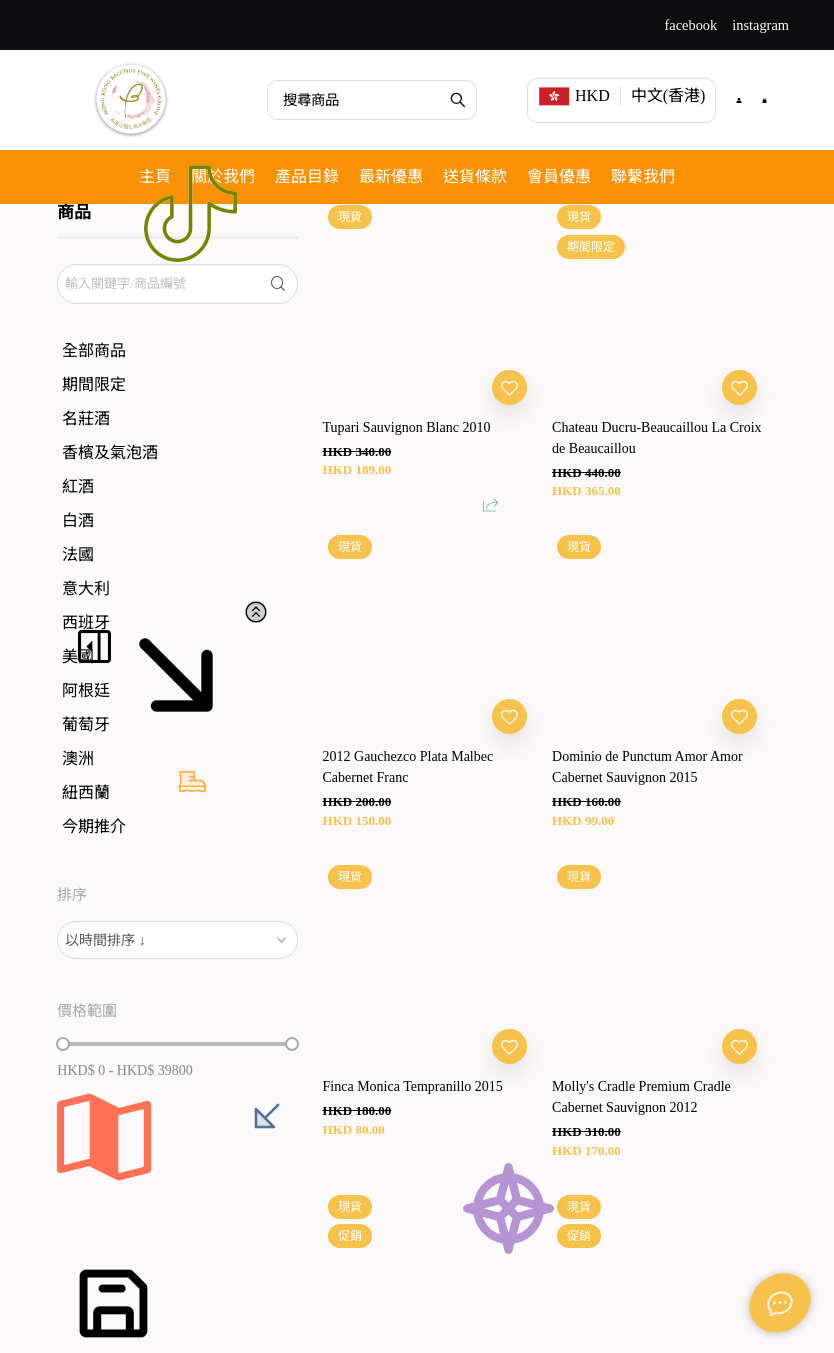 The image size is (834, 1353). Describe the element at coordinates (267, 1116) in the screenshot. I see `navigate to previous or back-left content` at that location.